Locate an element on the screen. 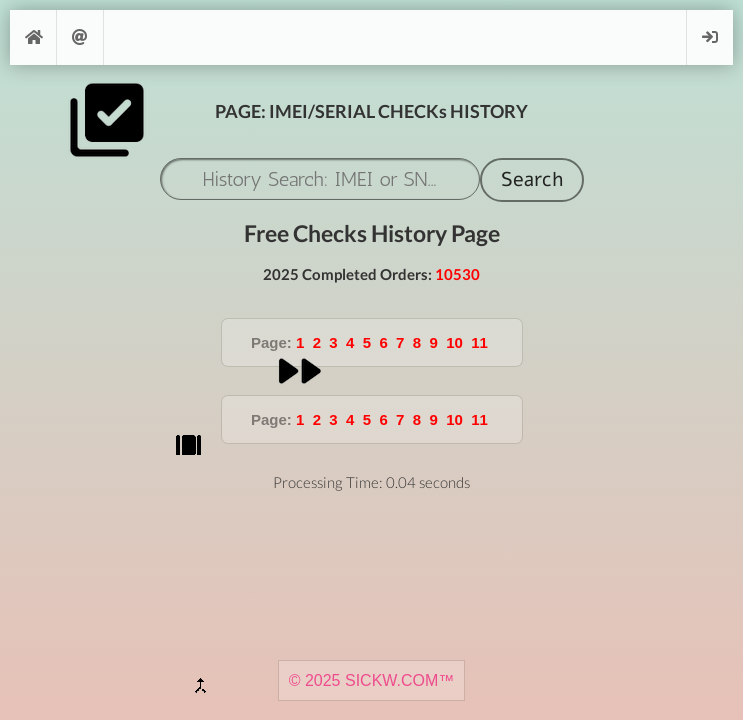 This screenshot has height=720, width=743. switch to array or column view layout is located at coordinates (188, 446).